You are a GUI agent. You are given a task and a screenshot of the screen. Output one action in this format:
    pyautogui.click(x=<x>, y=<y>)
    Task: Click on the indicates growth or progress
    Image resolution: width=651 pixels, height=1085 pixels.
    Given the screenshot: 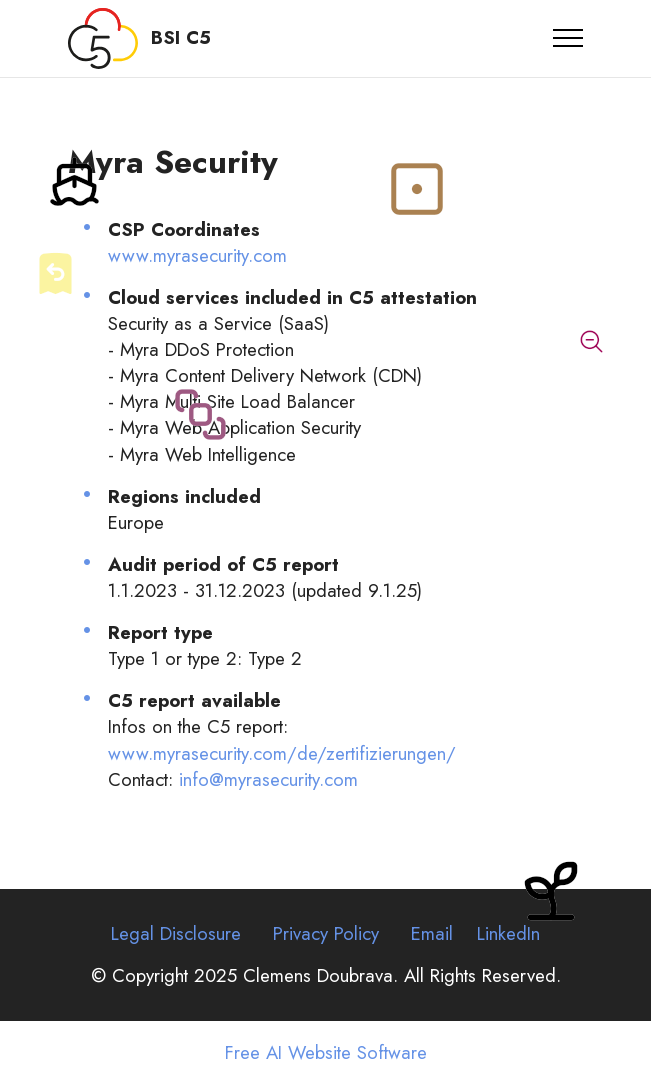 What is the action you would take?
    pyautogui.click(x=551, y=891)
    